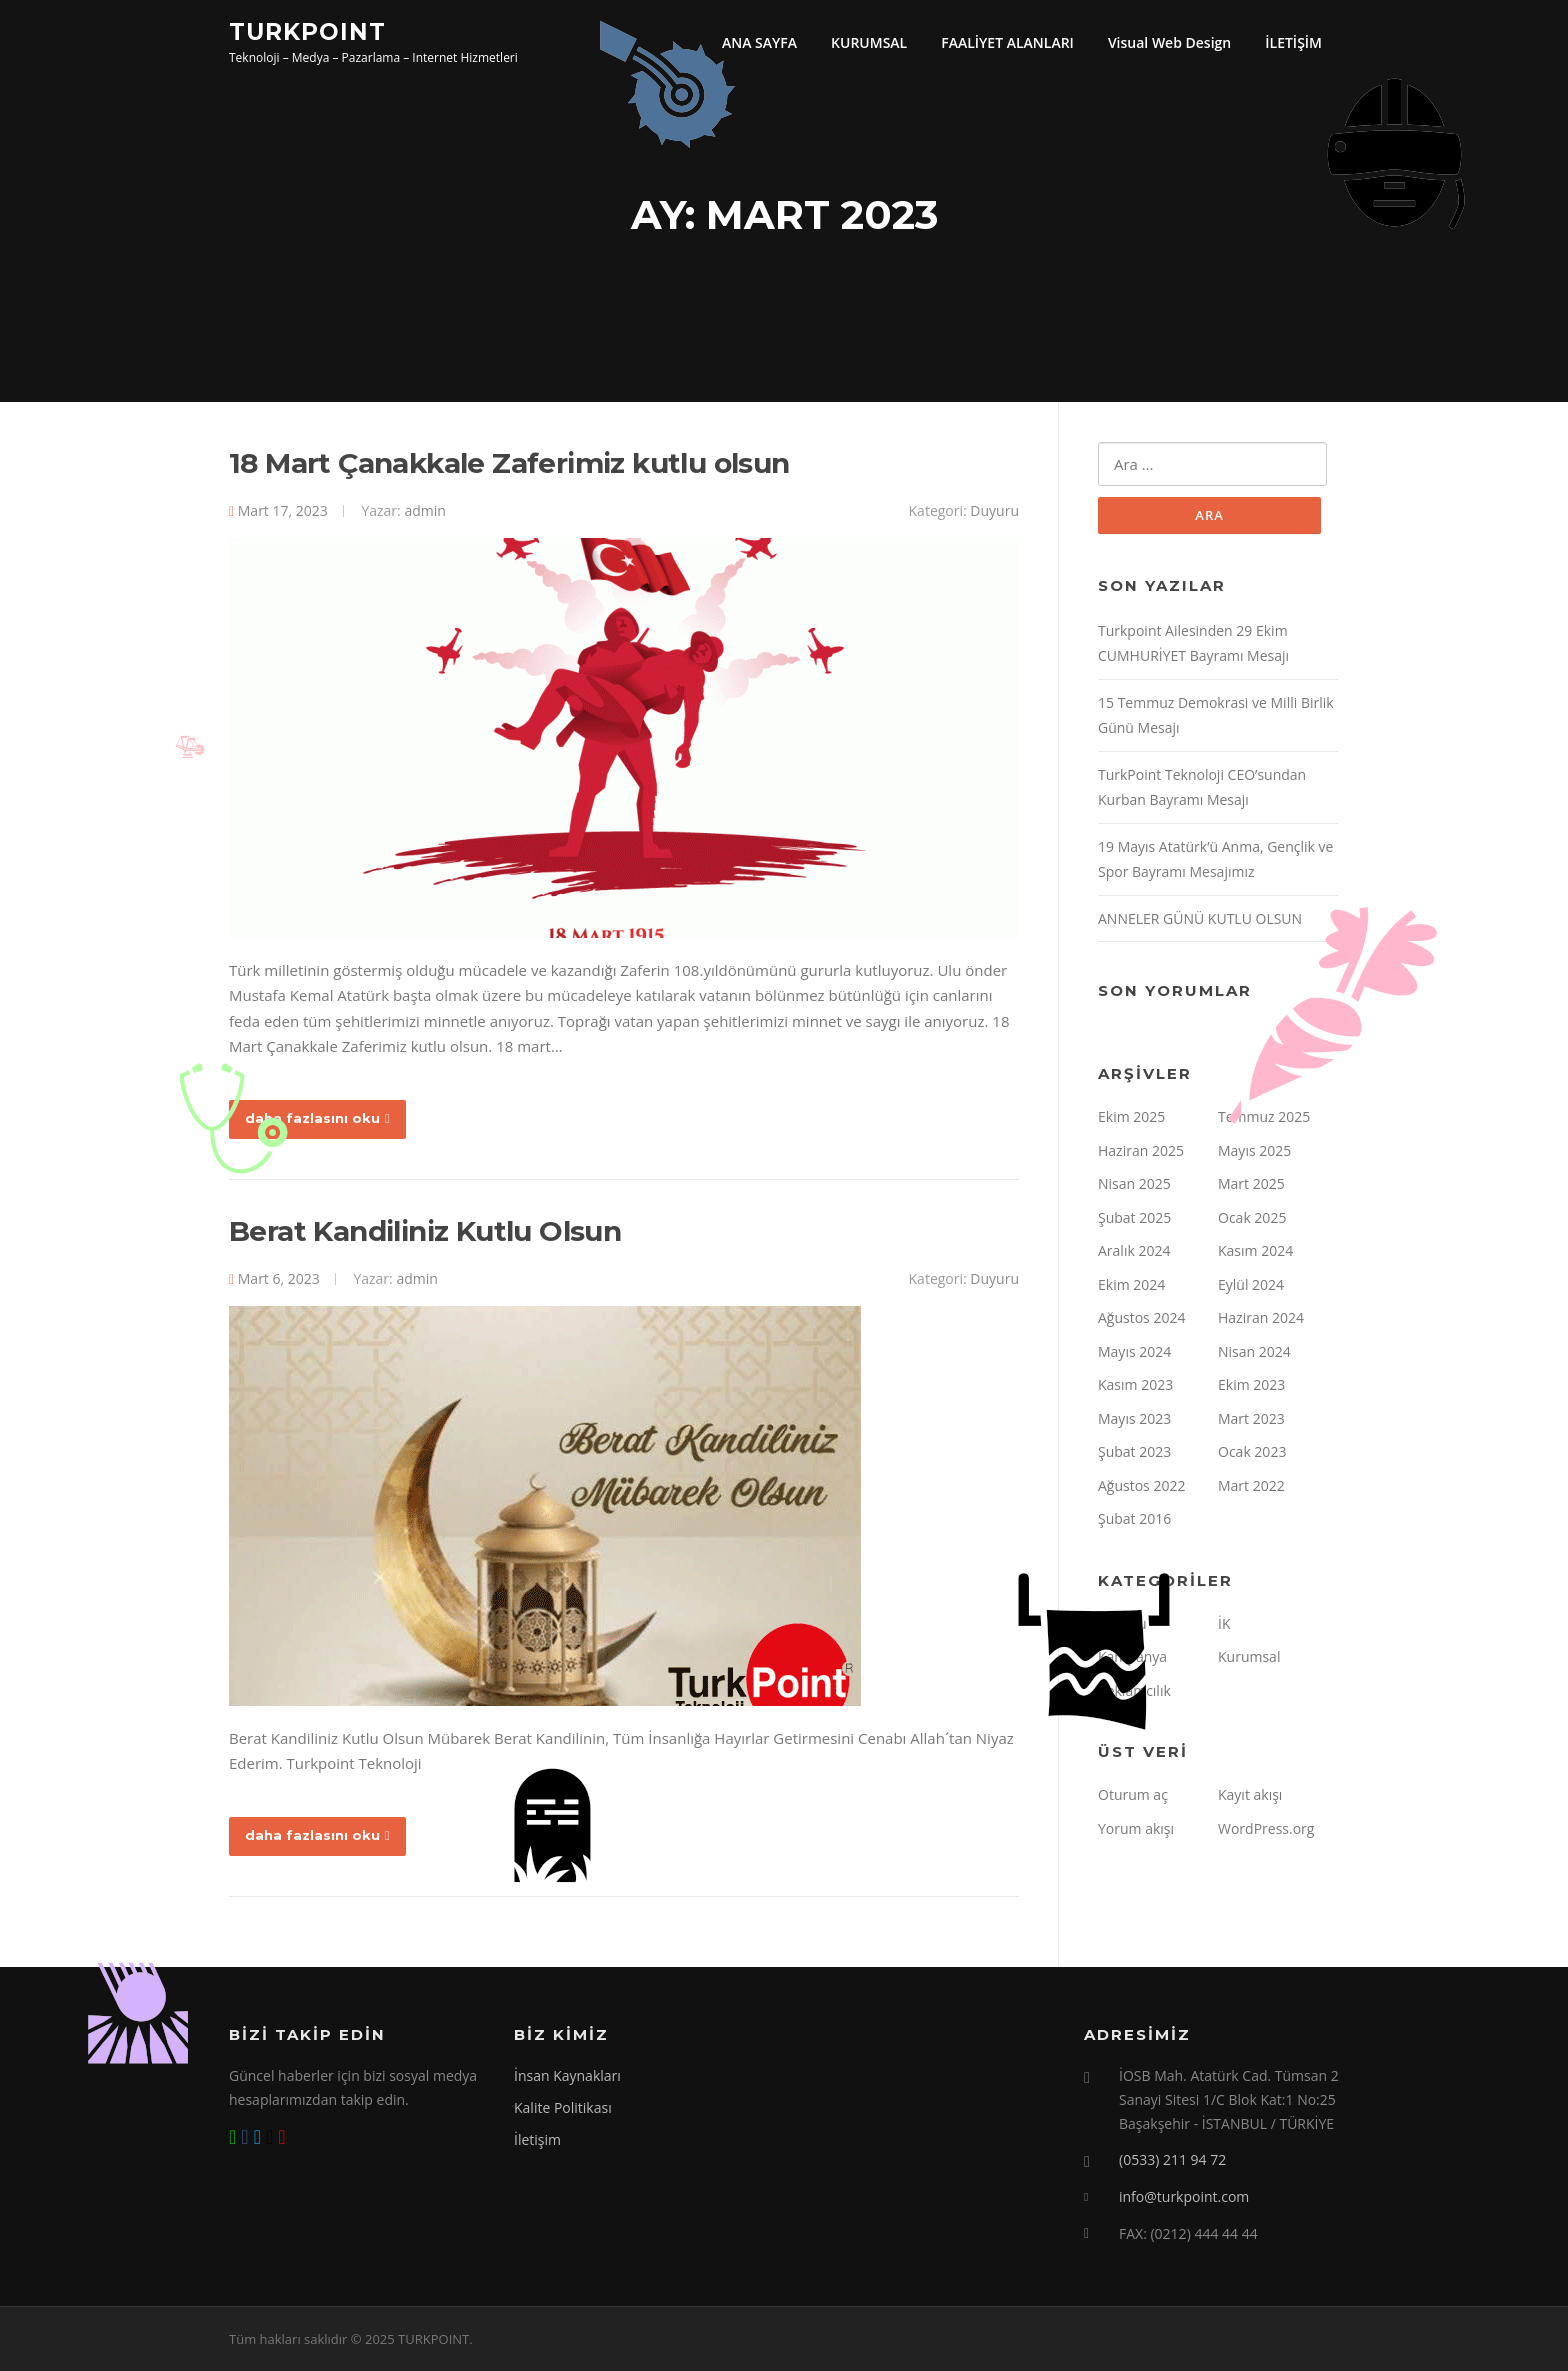 Image resolution: width=1568 pixels, height=2371 pixels. I want to click on view bathroom or towel amenities, so click(1094, 1646).